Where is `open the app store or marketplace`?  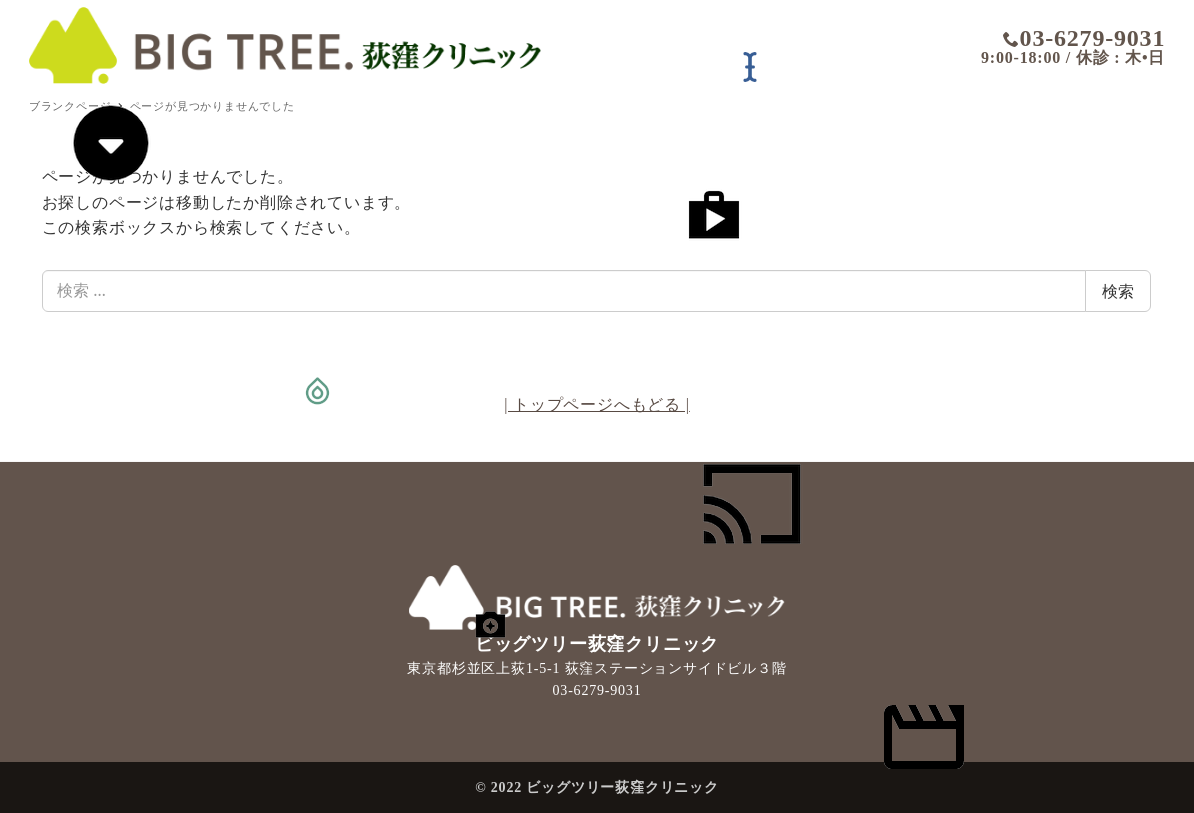 open the app store or marketplace is located at coordinates (714, 216).